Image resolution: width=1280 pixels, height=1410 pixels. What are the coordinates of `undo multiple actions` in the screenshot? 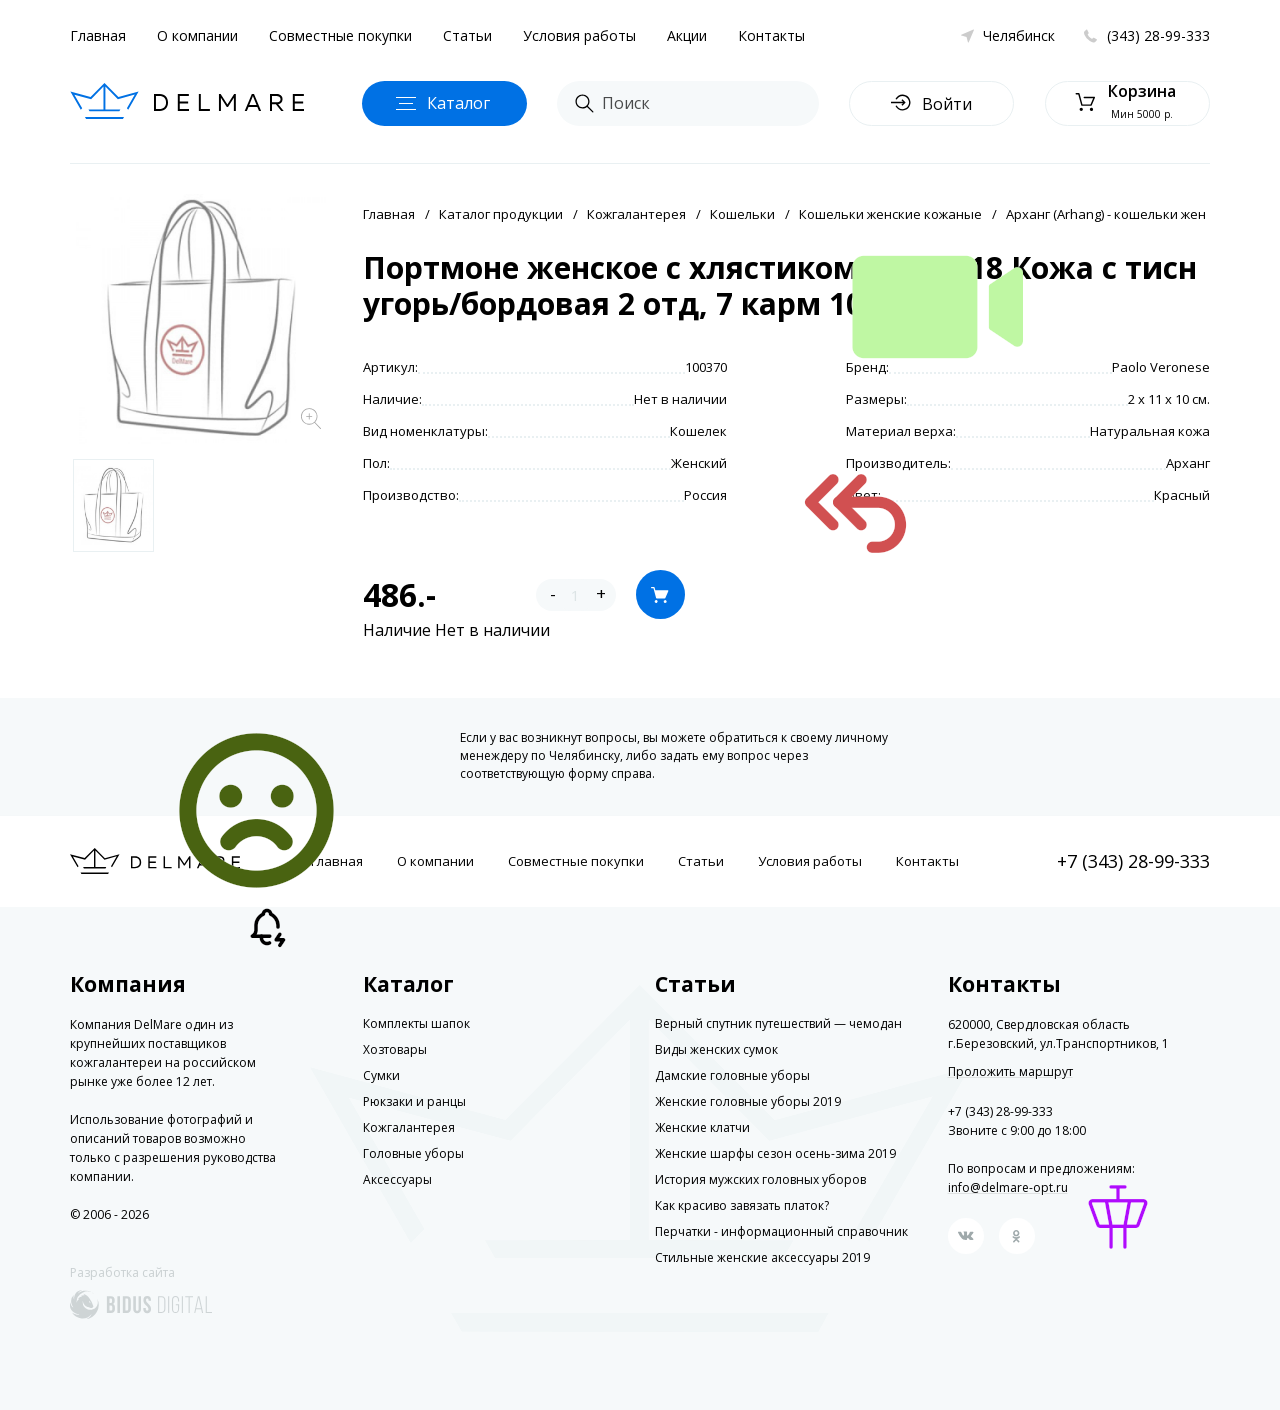 It's located at (855, 513).